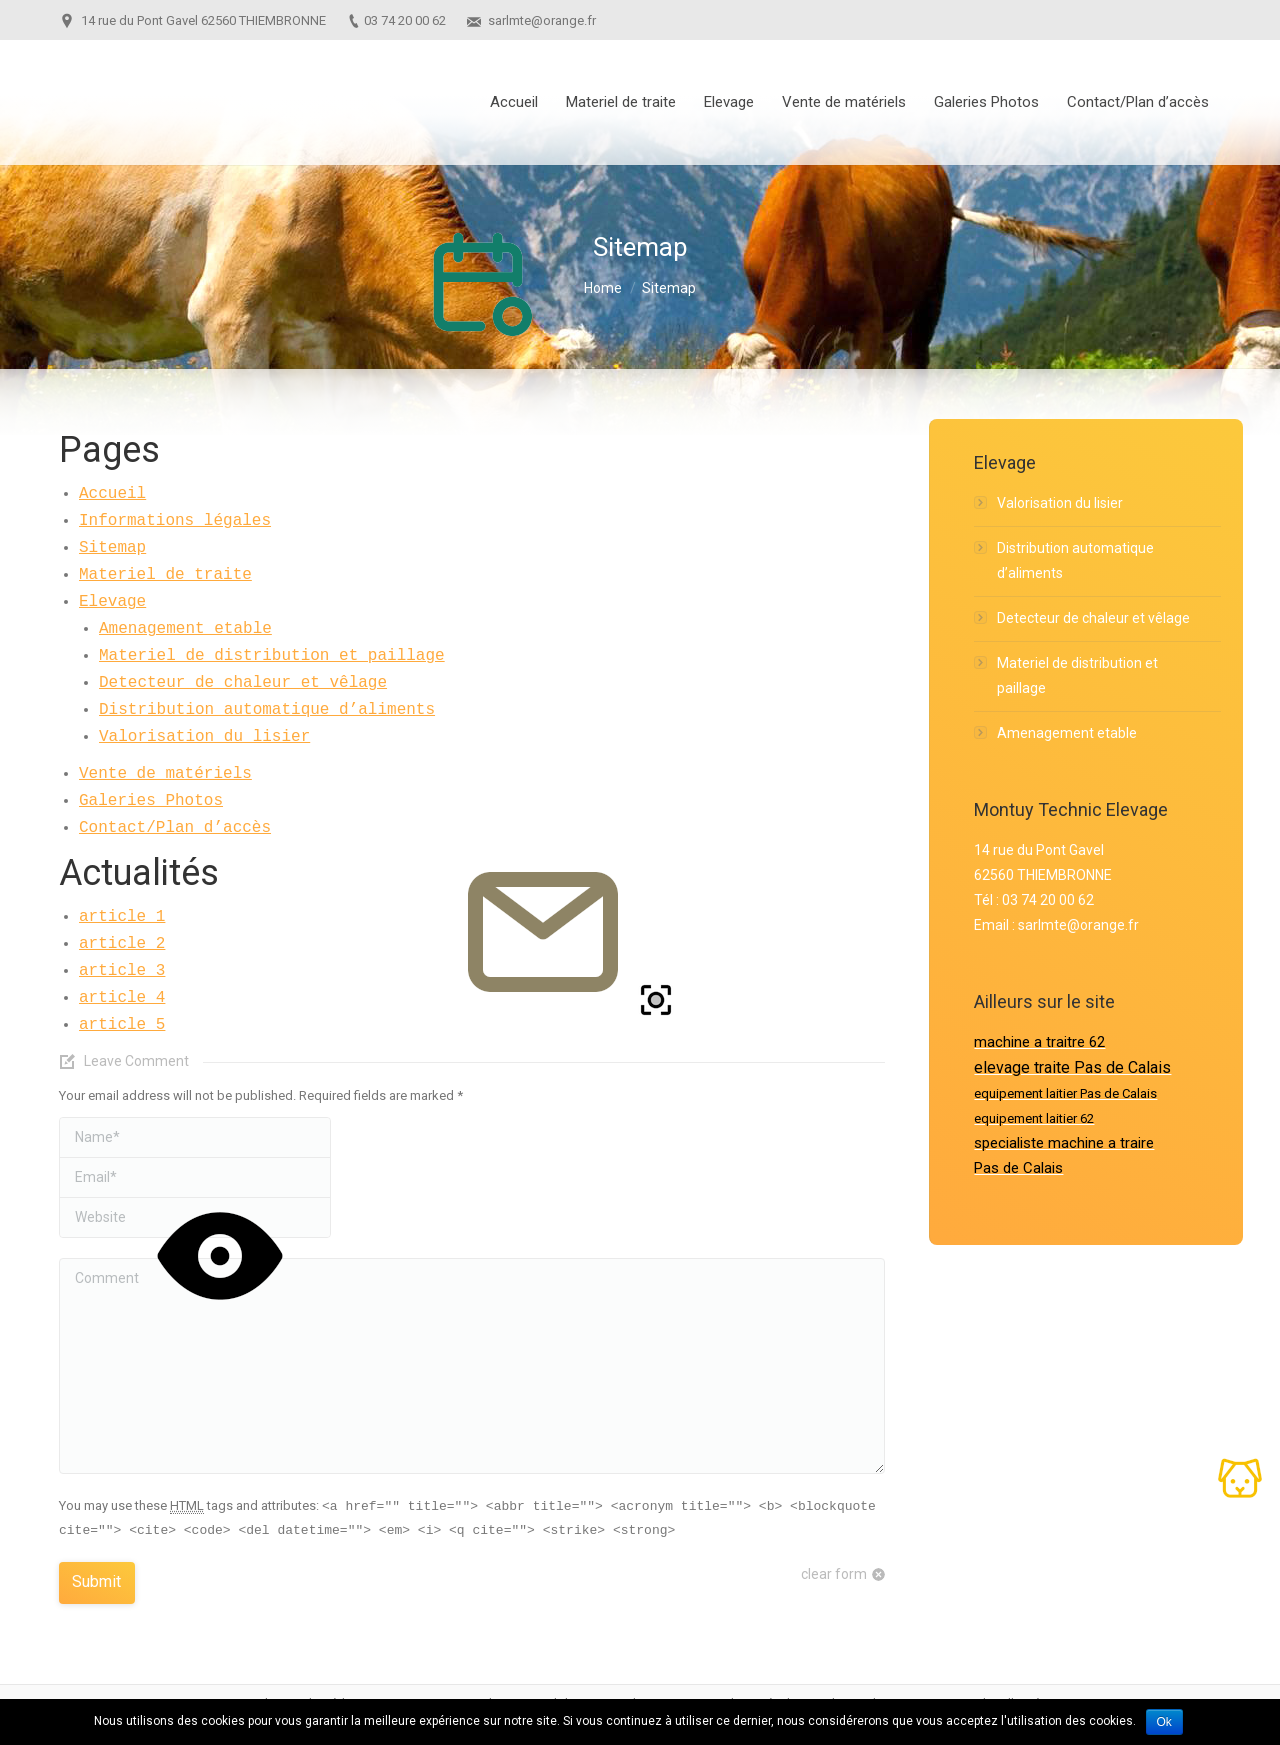 The width and height of the screenshot is (1280, 1745). What do you see at coordinates (656, 1000) in the screenshot?
I see `center focus point for camera or image capture` at bounding box center [656, 1000].